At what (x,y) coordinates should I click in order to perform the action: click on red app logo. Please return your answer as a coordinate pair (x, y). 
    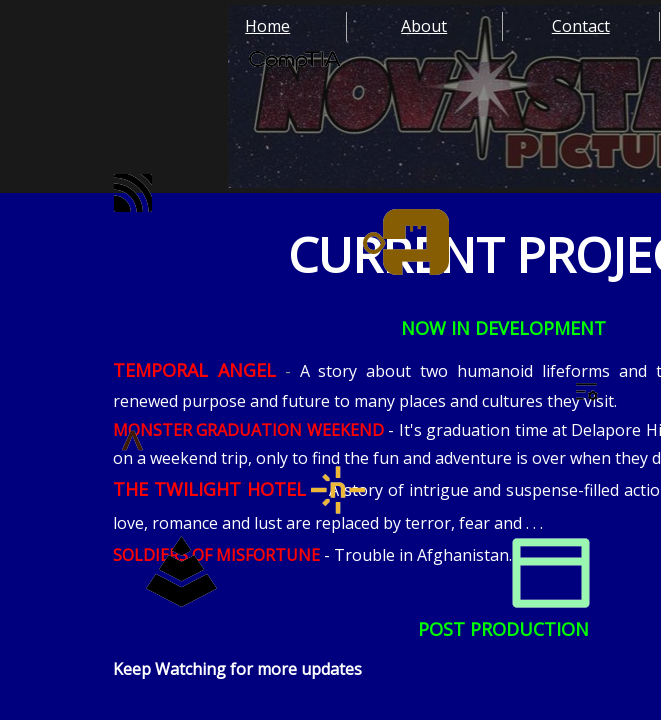
    Looking at the image, I should click on (181, 571).